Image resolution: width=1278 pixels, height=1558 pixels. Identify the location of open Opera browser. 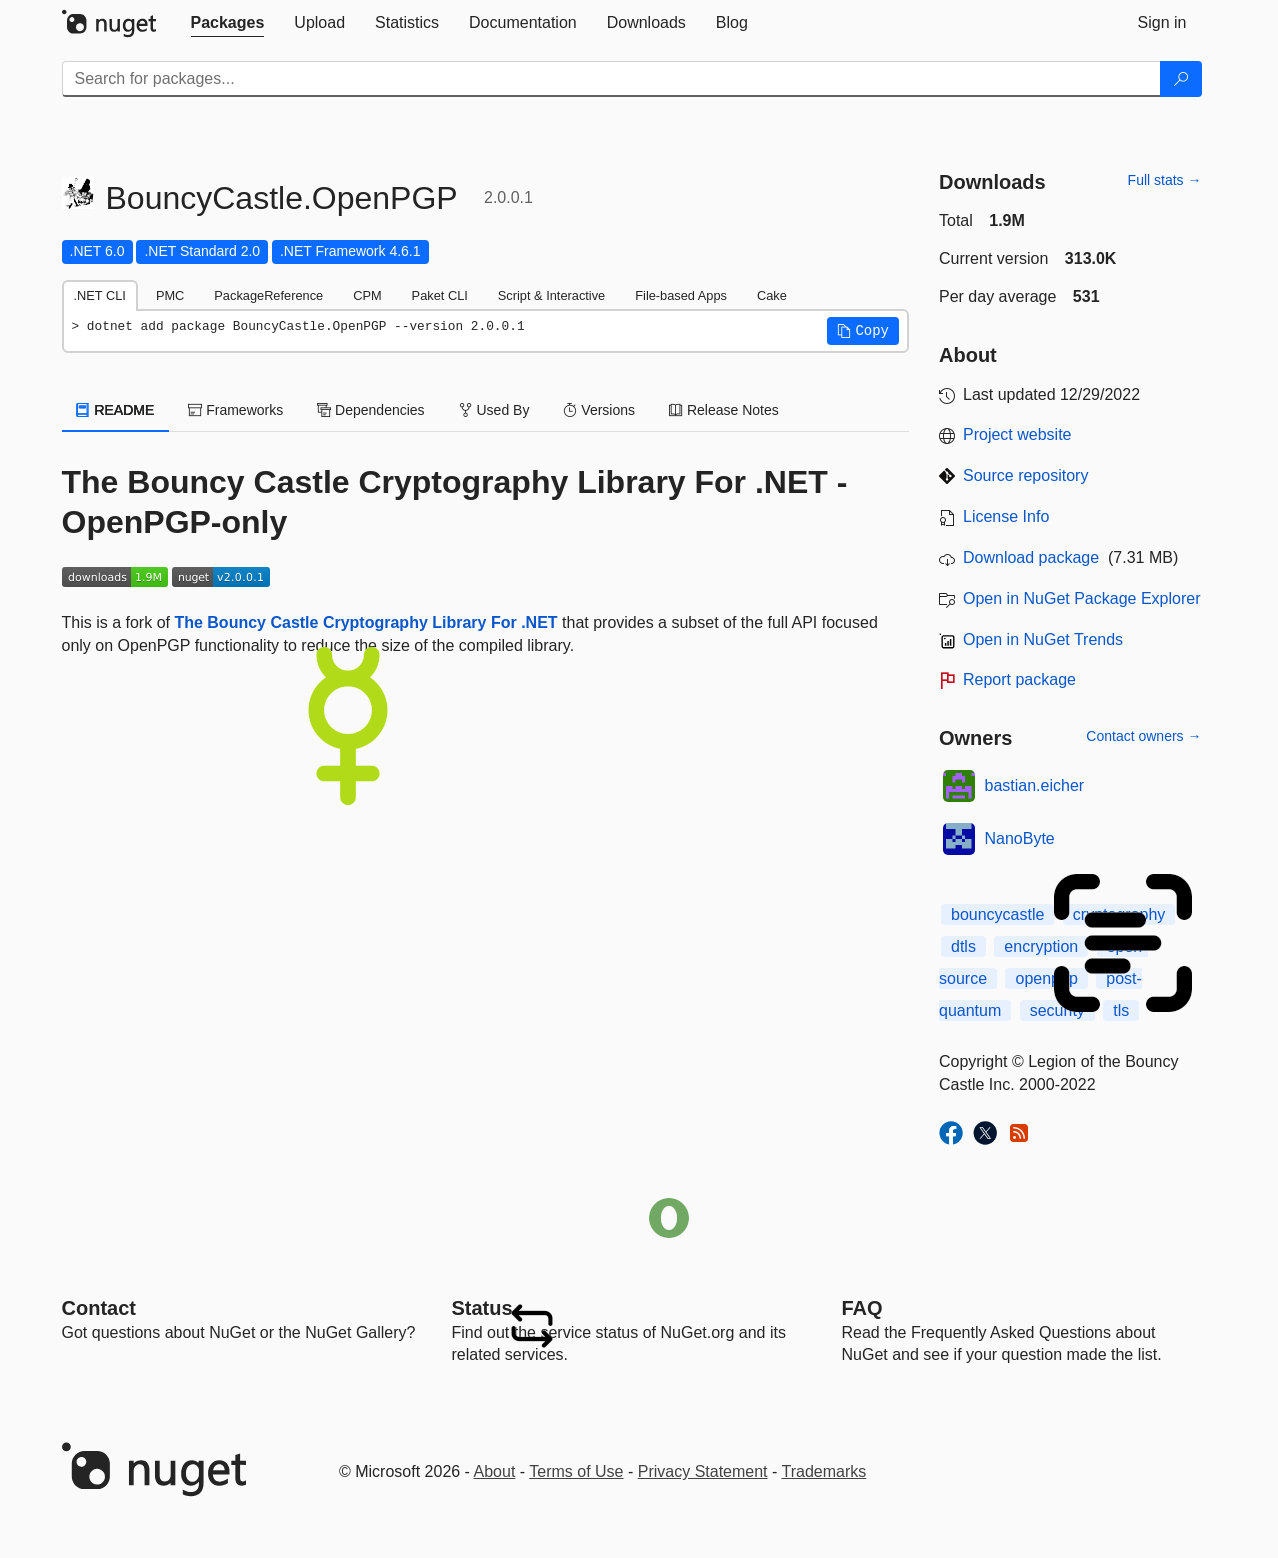
(669, 1218).